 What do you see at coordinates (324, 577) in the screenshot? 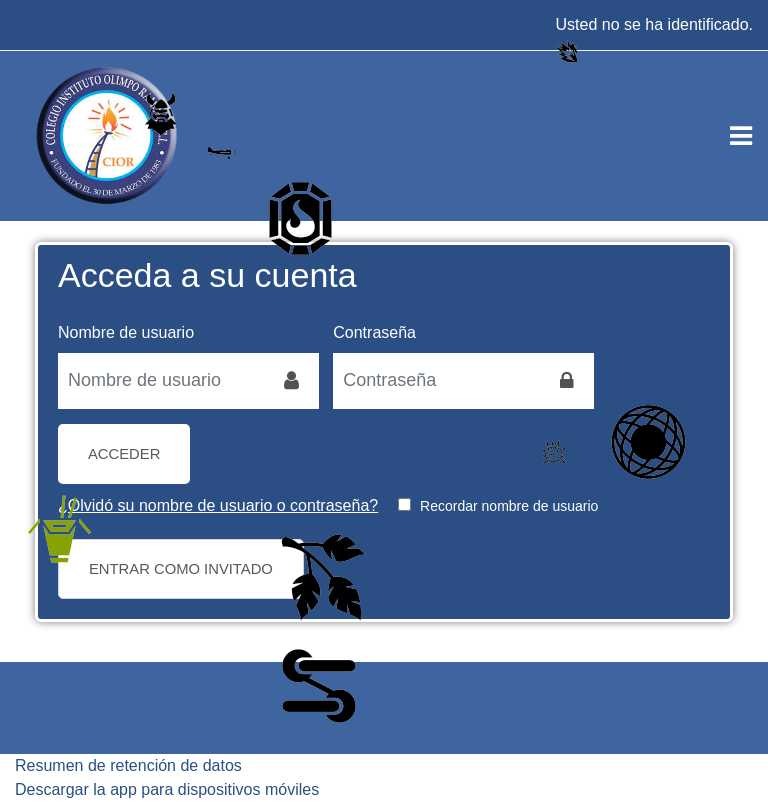
I see `represents nature or plant-related content` at bounding box center [324, 577].